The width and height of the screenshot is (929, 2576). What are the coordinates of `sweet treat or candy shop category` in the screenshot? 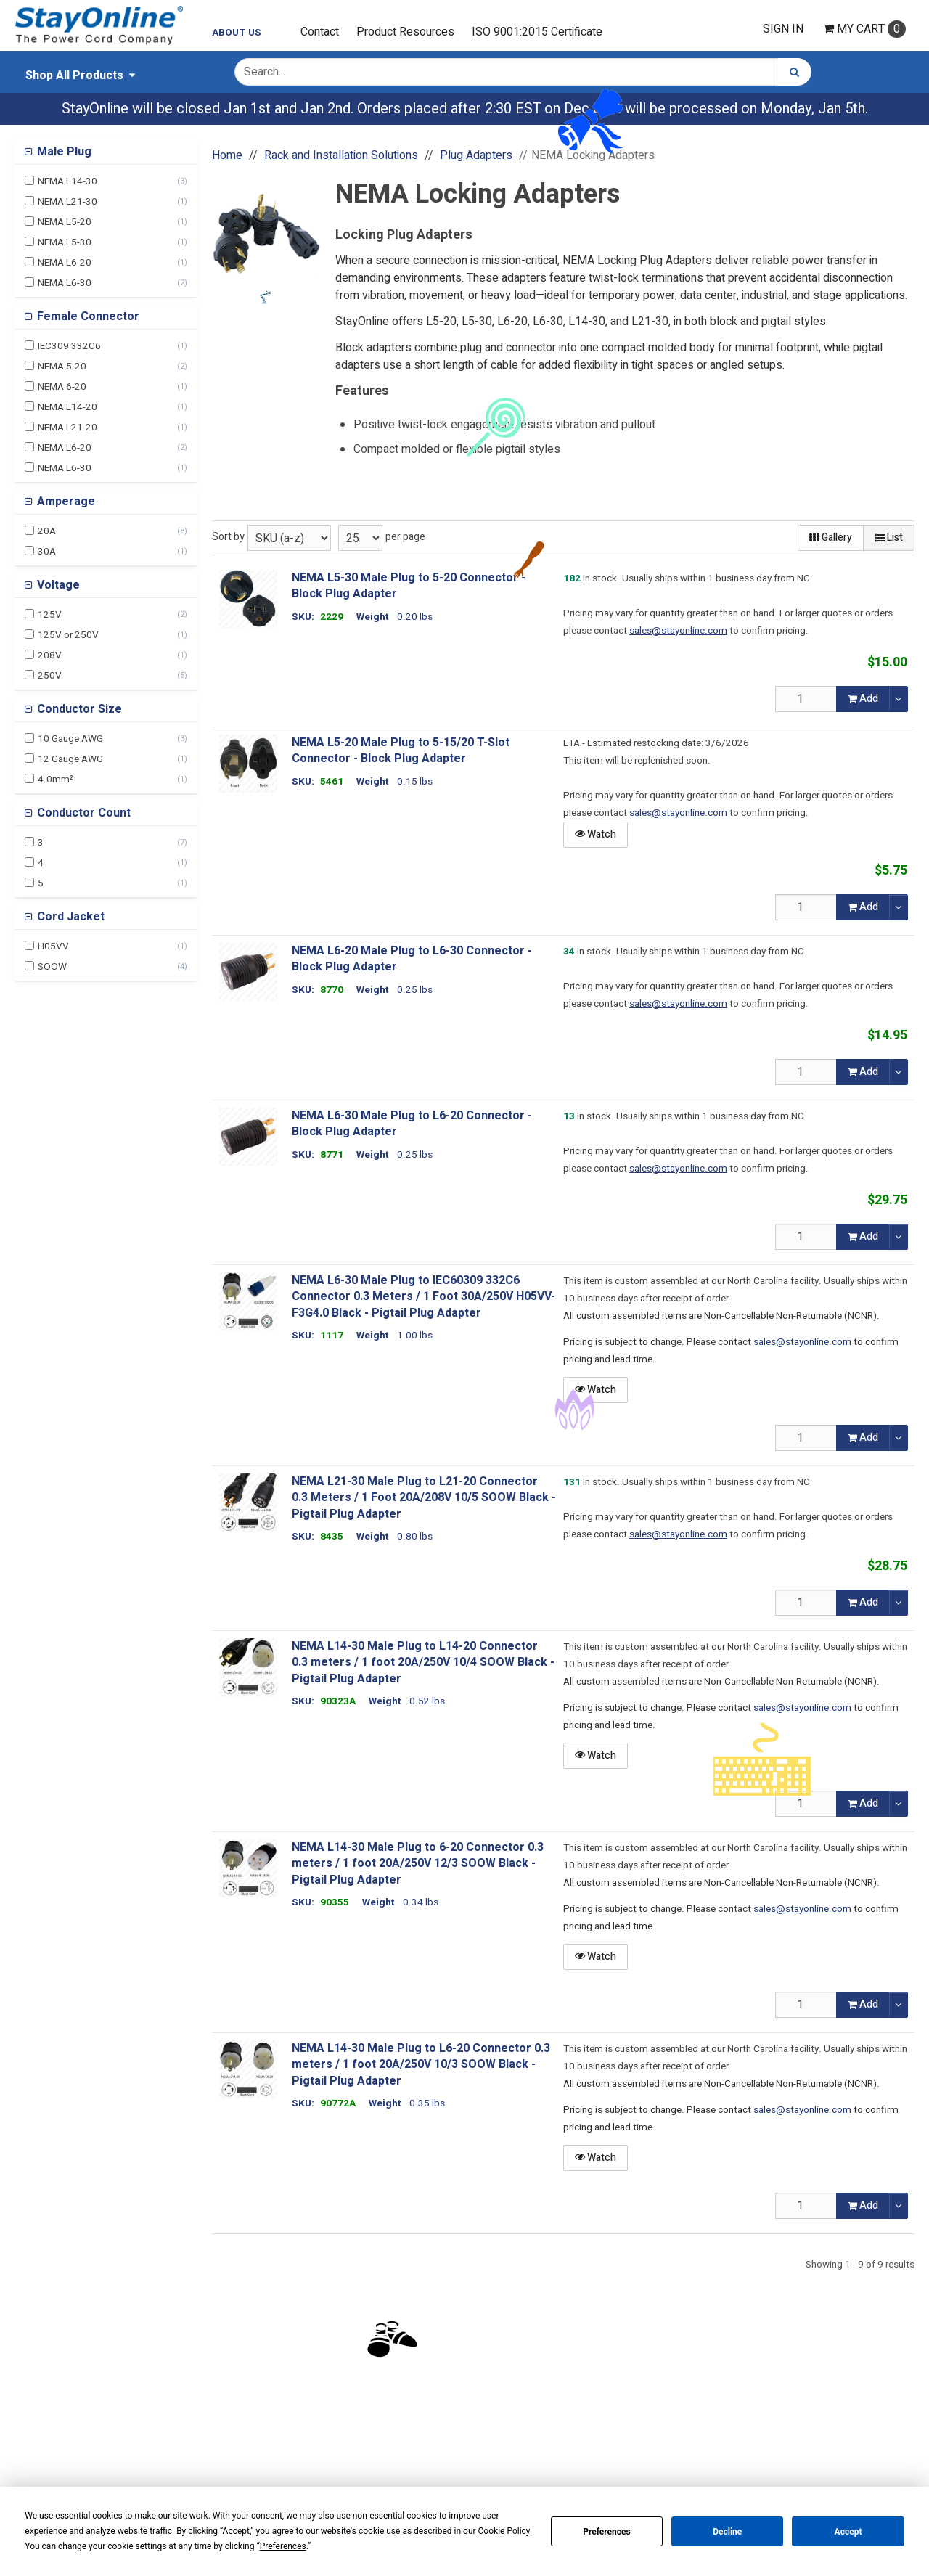 It's located at (496, 427).